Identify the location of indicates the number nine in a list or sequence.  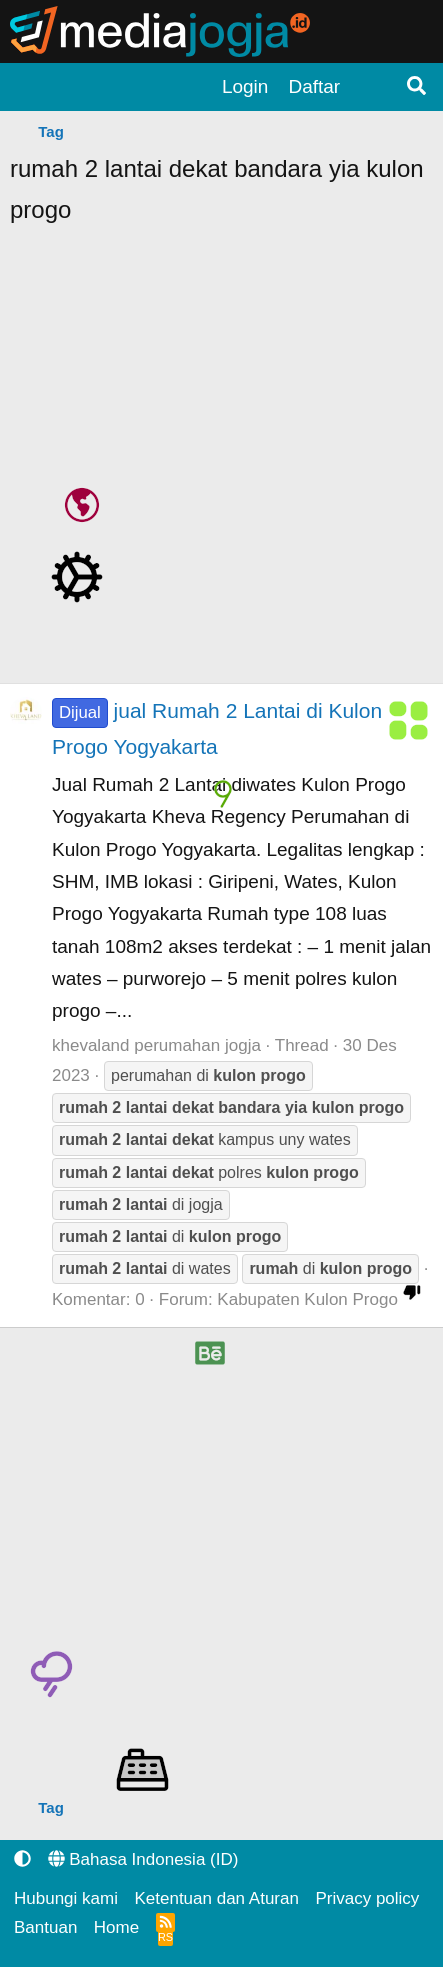
(223, 794).